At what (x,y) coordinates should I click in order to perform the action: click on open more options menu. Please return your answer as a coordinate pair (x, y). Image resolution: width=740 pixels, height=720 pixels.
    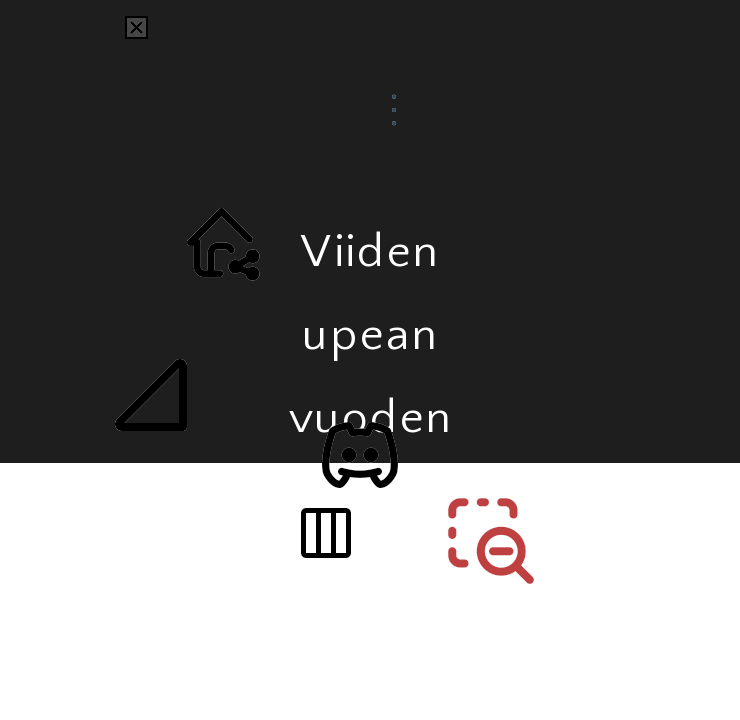
    Looking at the image, I should click on (394, 110).